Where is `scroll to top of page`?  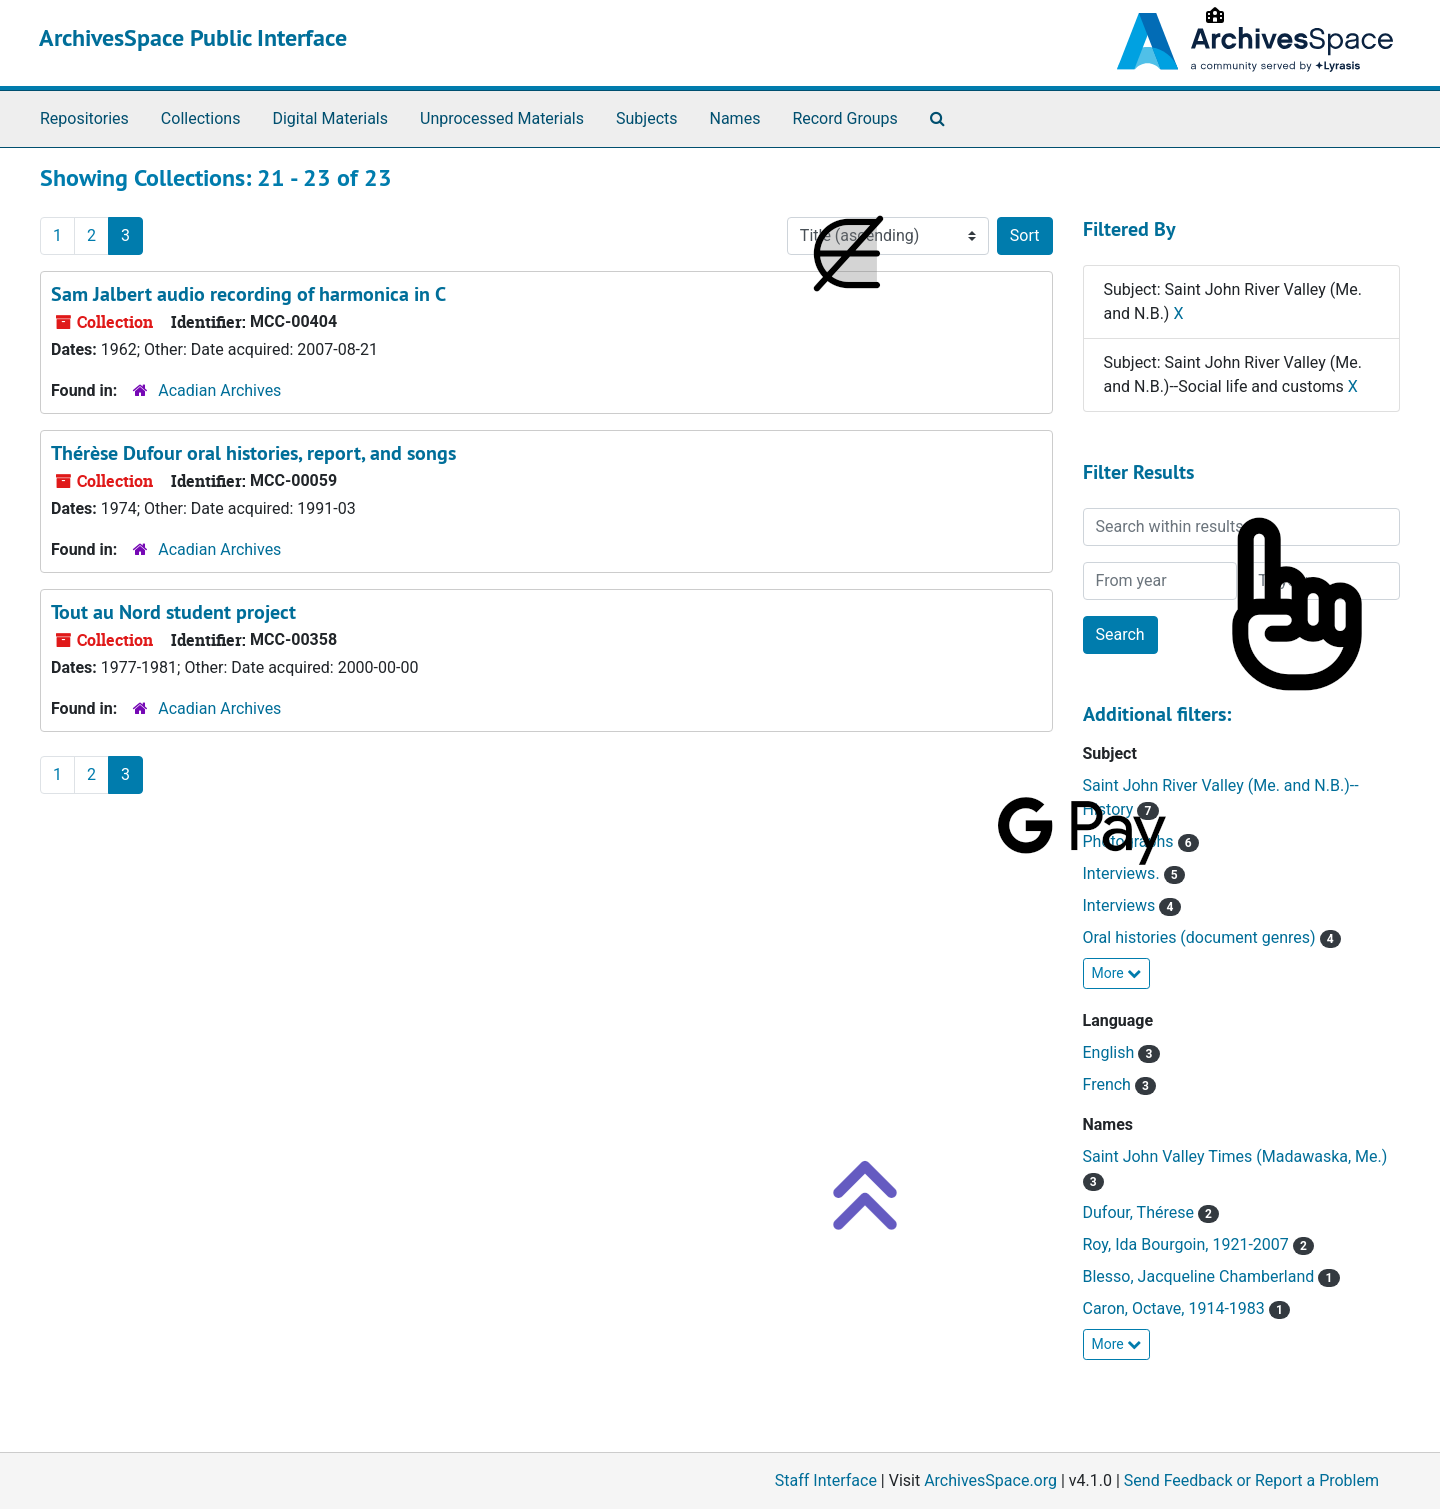 scroll to top of page is located at coordinates (865, 1198).